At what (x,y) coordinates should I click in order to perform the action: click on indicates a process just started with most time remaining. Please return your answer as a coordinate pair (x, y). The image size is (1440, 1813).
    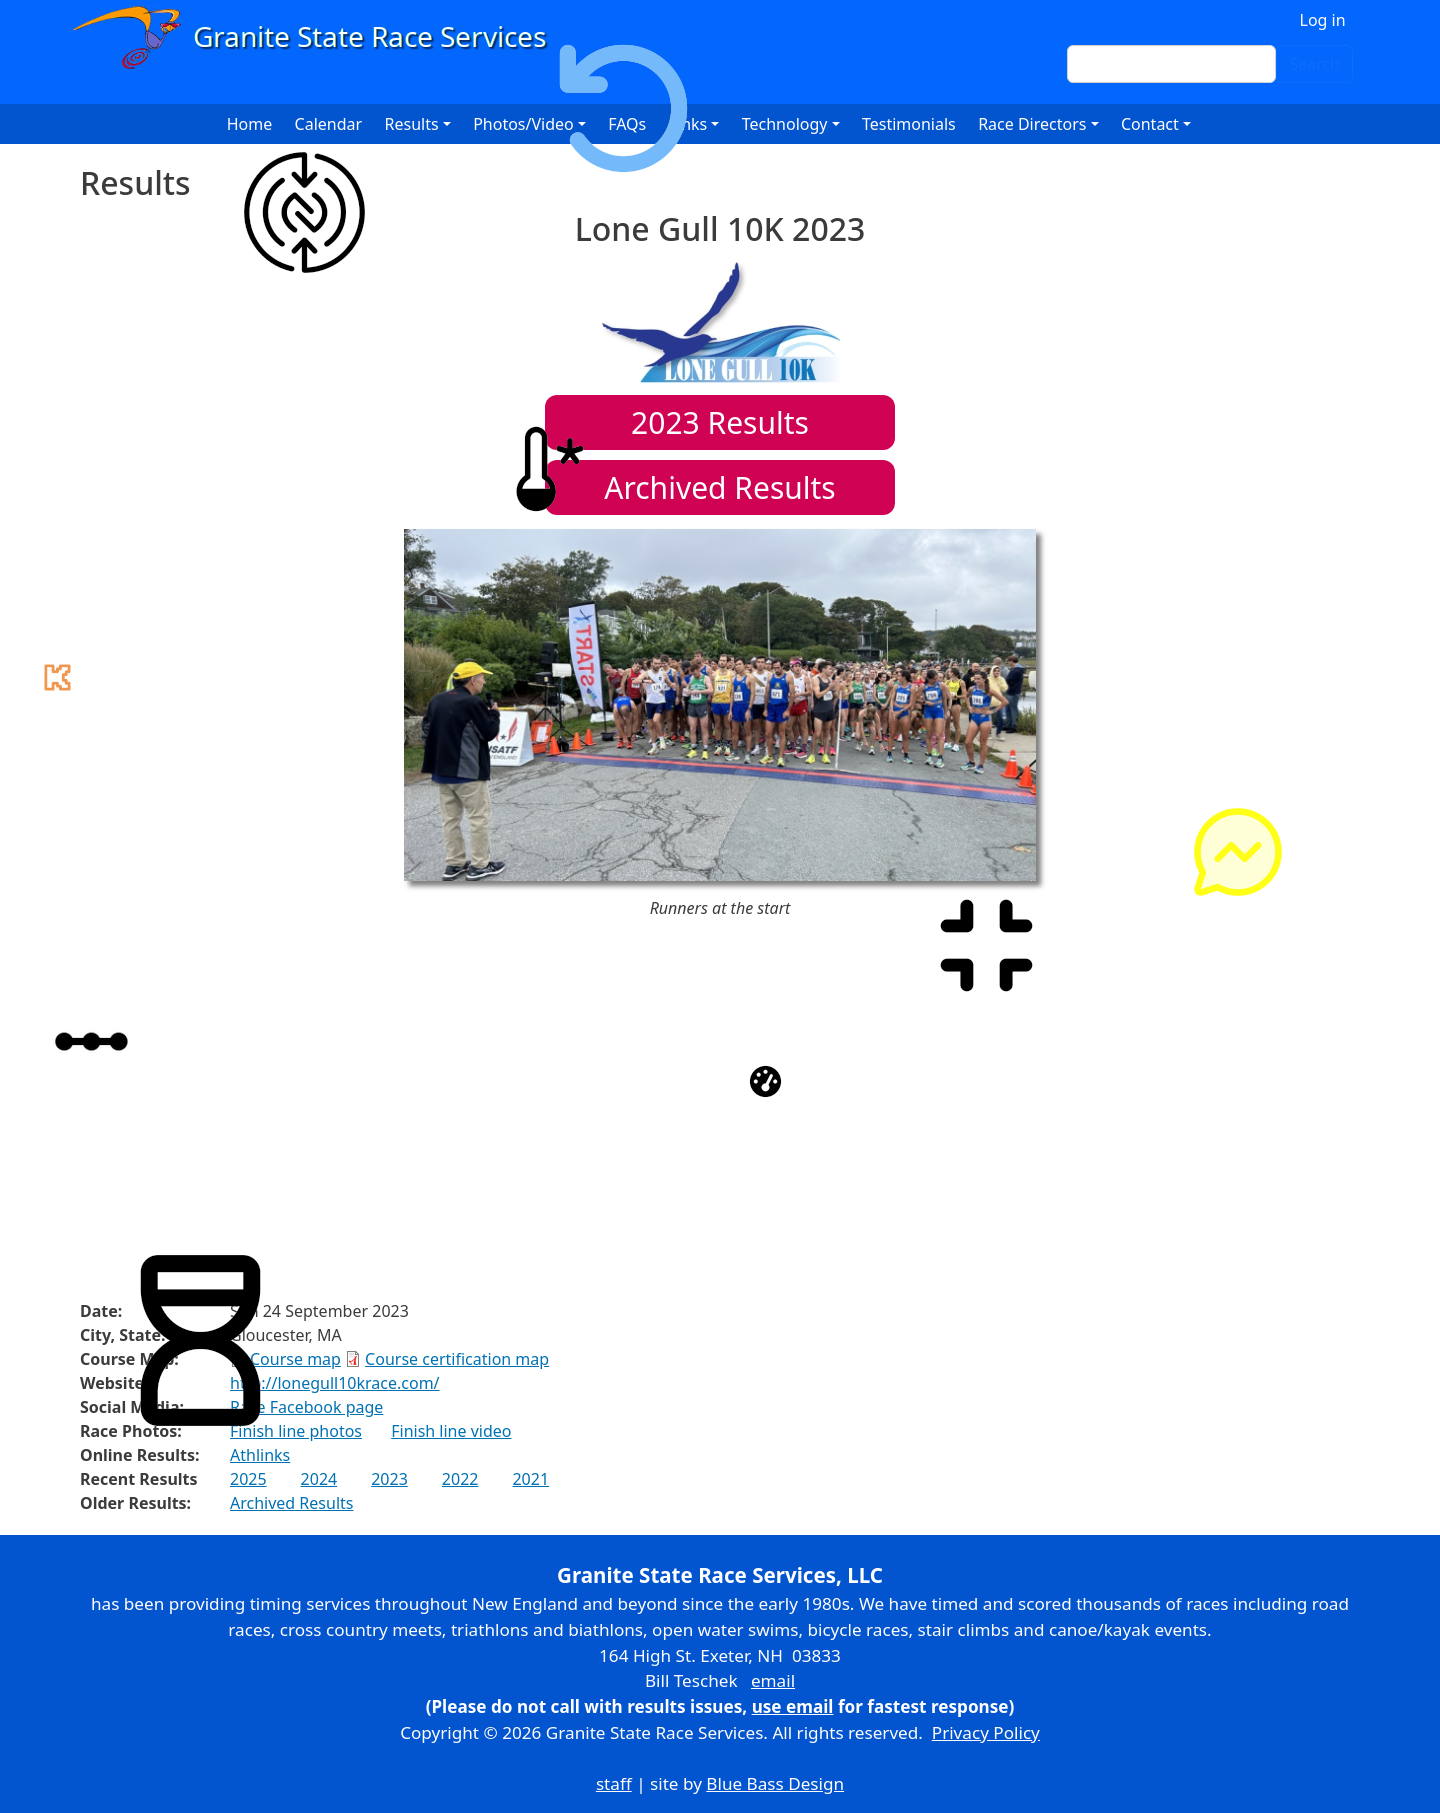
    Looking at the image, I should click on (200, 1340).